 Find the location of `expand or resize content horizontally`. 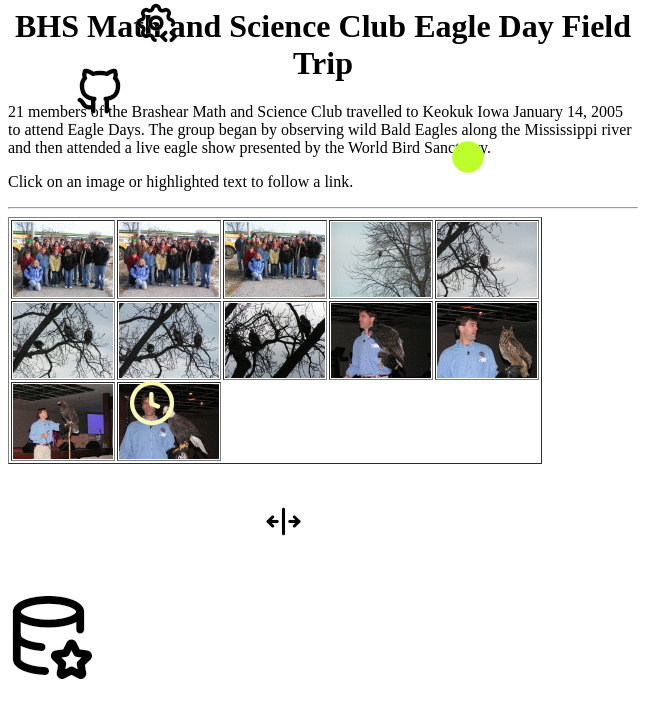

expand or resize content horizontally is located at coordinates (283, 521).